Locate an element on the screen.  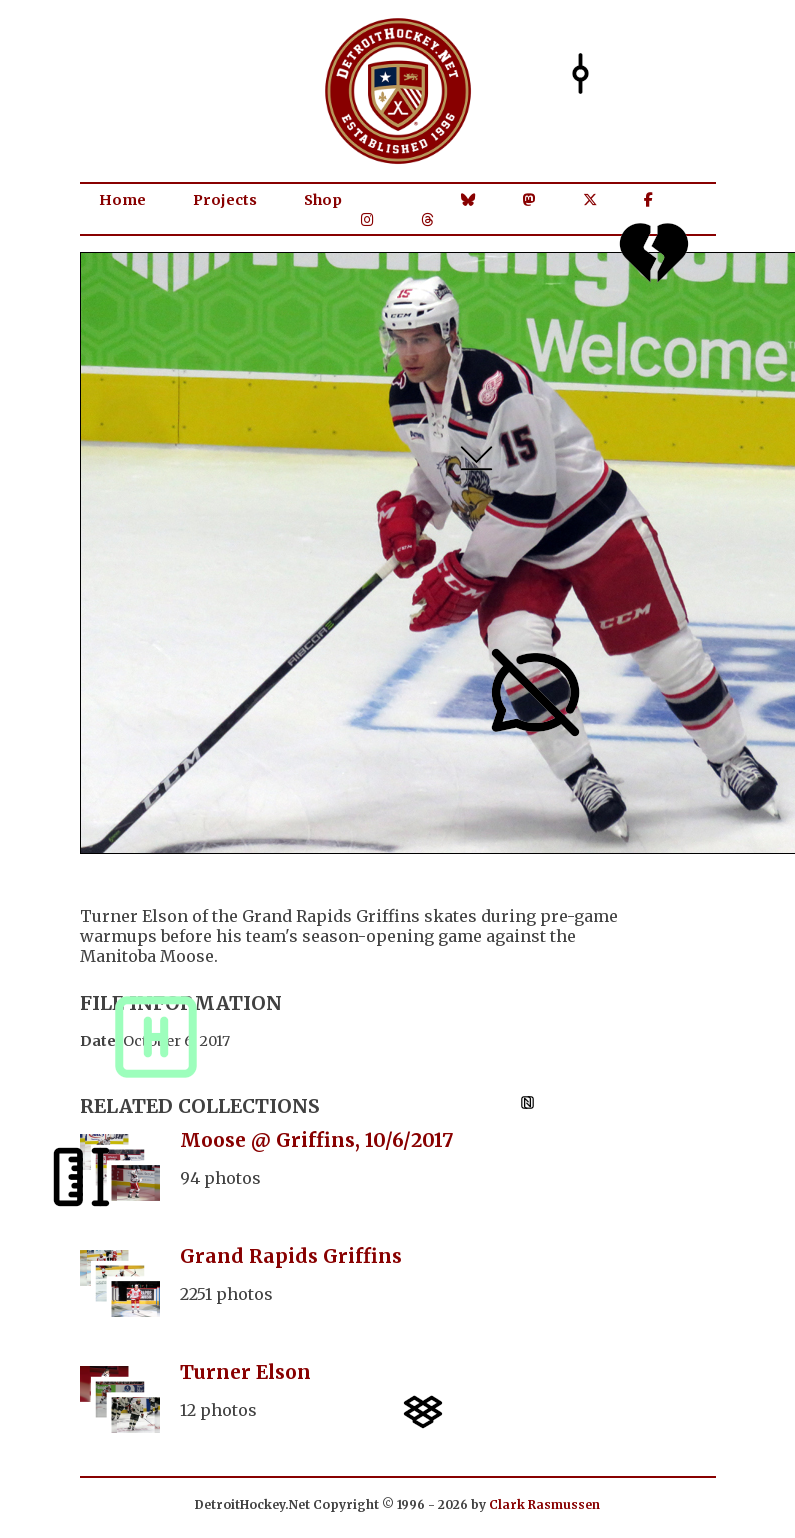
connect to dropbox account is located at coordinates (423, 1411).